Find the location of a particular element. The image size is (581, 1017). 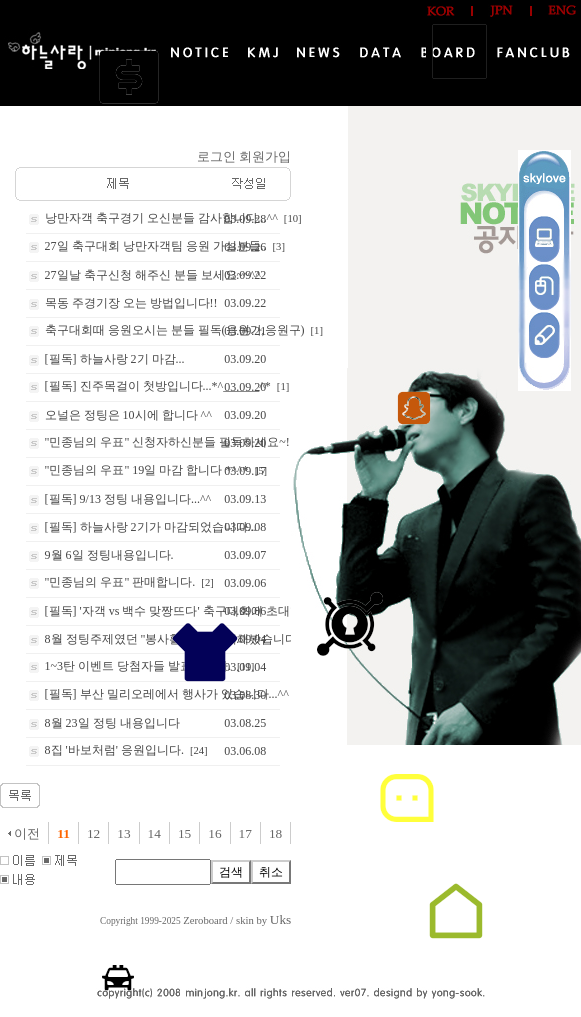

access financial or payment settings is located at coordinates (129, 77).